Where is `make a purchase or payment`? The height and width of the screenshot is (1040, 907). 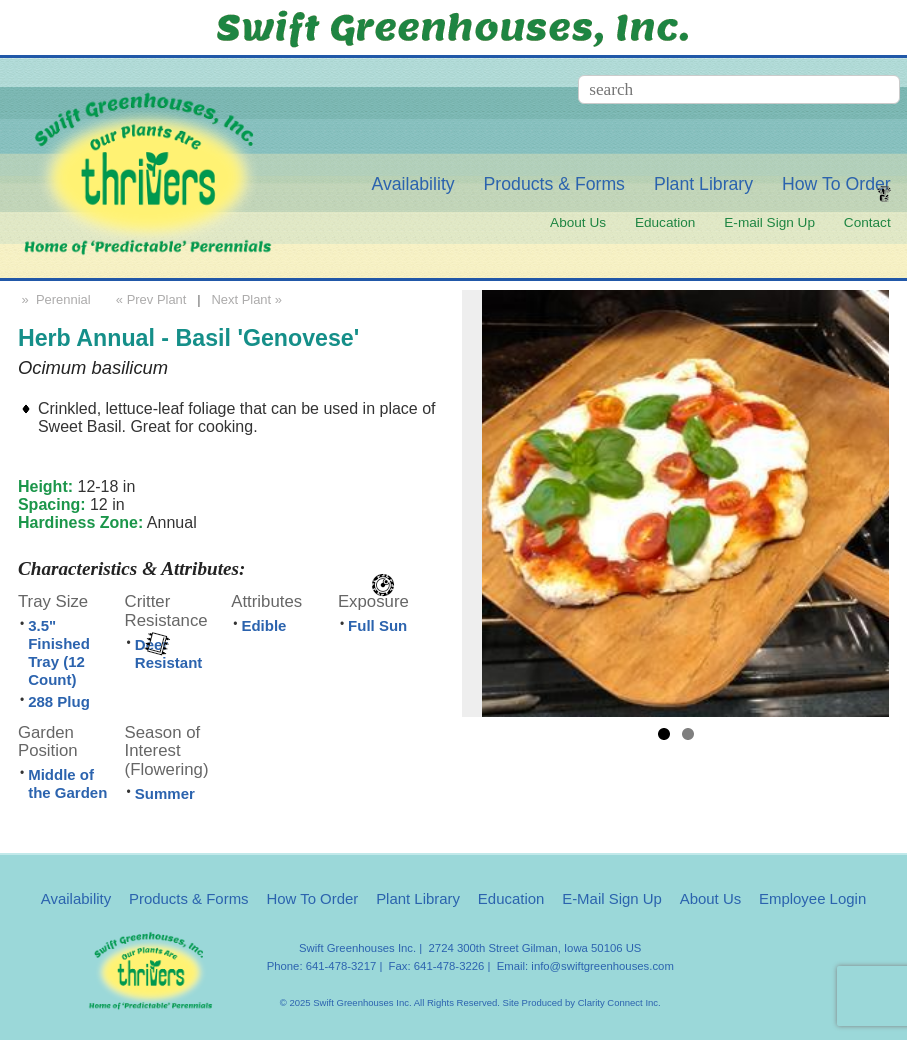
make a purchase or payment is located at coordinates (884, 194).